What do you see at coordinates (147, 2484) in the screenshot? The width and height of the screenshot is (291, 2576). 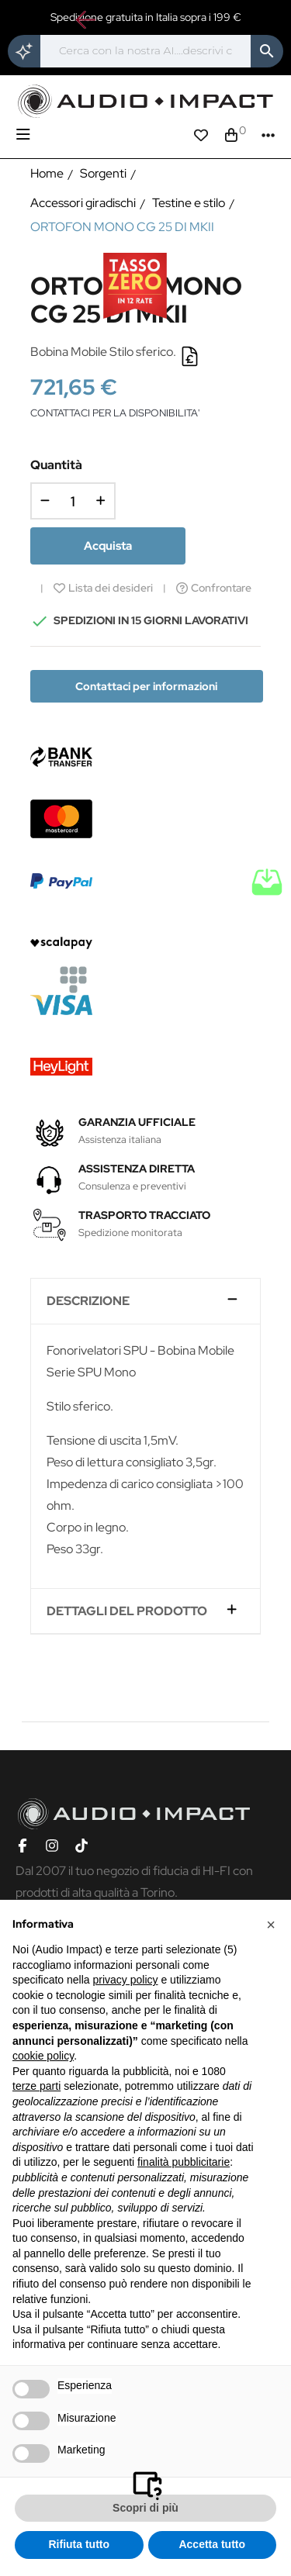 I see `get help with connected devices` at bounding box center [147, 2484].